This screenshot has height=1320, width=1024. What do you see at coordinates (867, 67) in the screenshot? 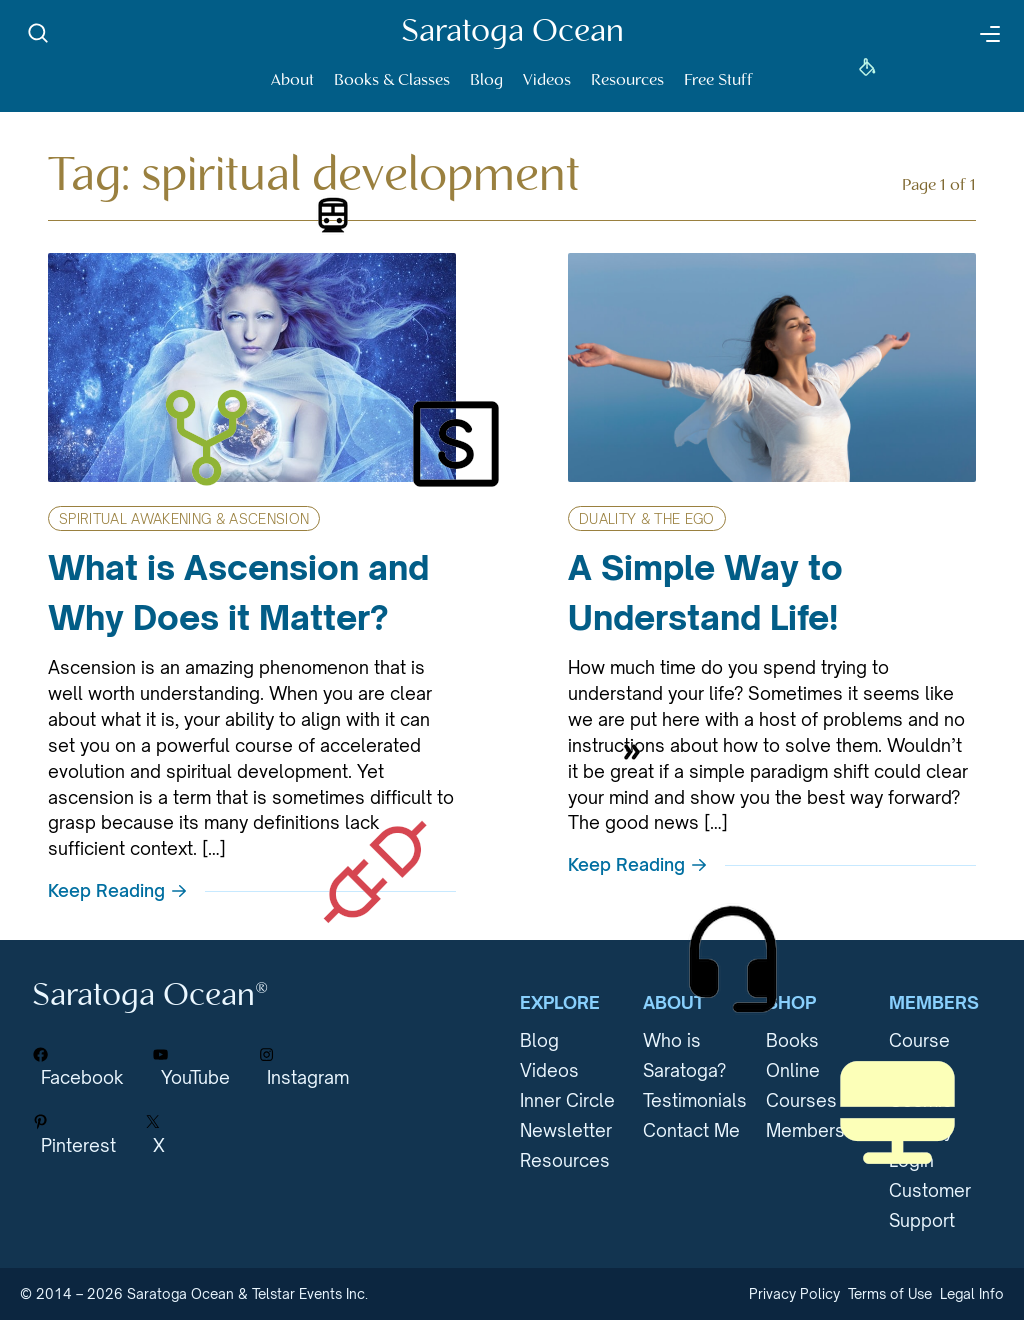
I see `change theme or color settings` at bounding box center [867, 67].